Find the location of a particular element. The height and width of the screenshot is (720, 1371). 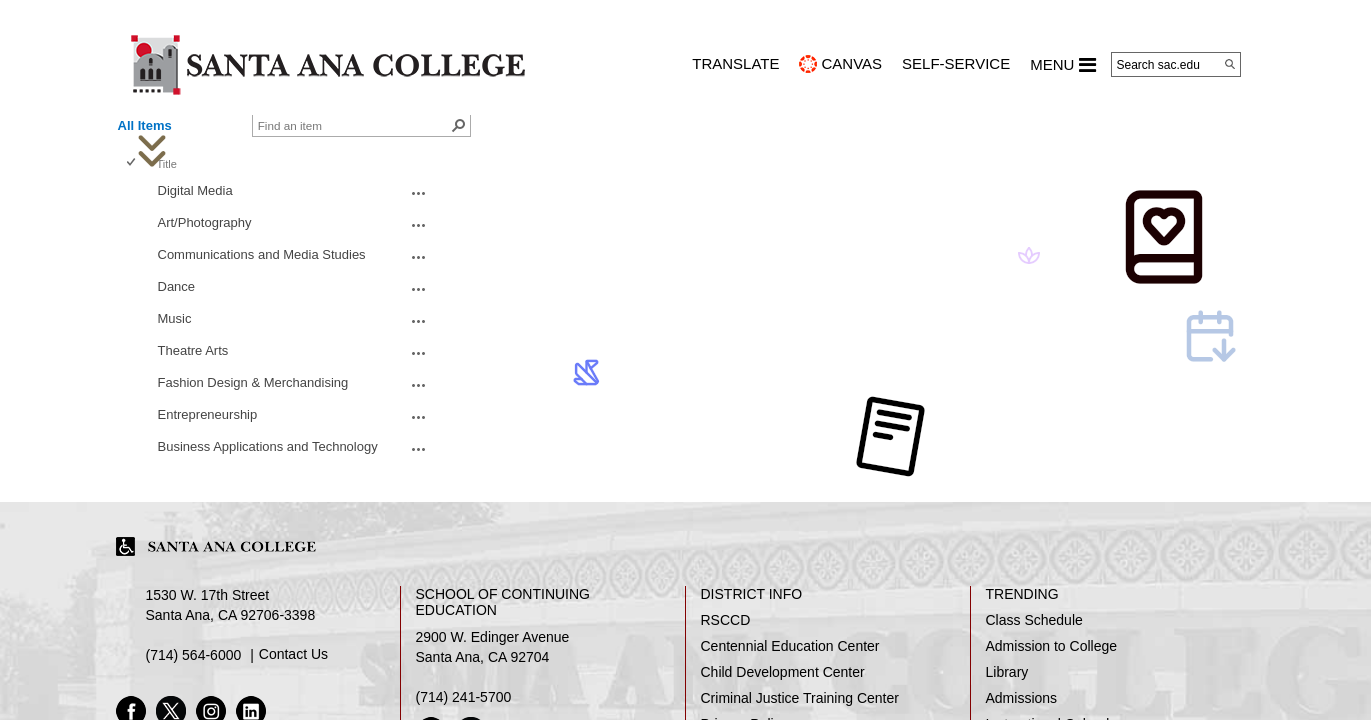

view your resume or CV is located at coordinates (890, 436).